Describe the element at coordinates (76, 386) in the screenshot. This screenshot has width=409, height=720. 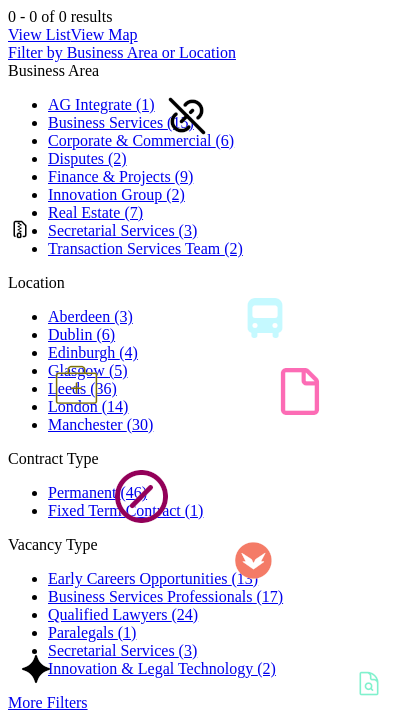
I see `access first aid or medical resources` at that location.